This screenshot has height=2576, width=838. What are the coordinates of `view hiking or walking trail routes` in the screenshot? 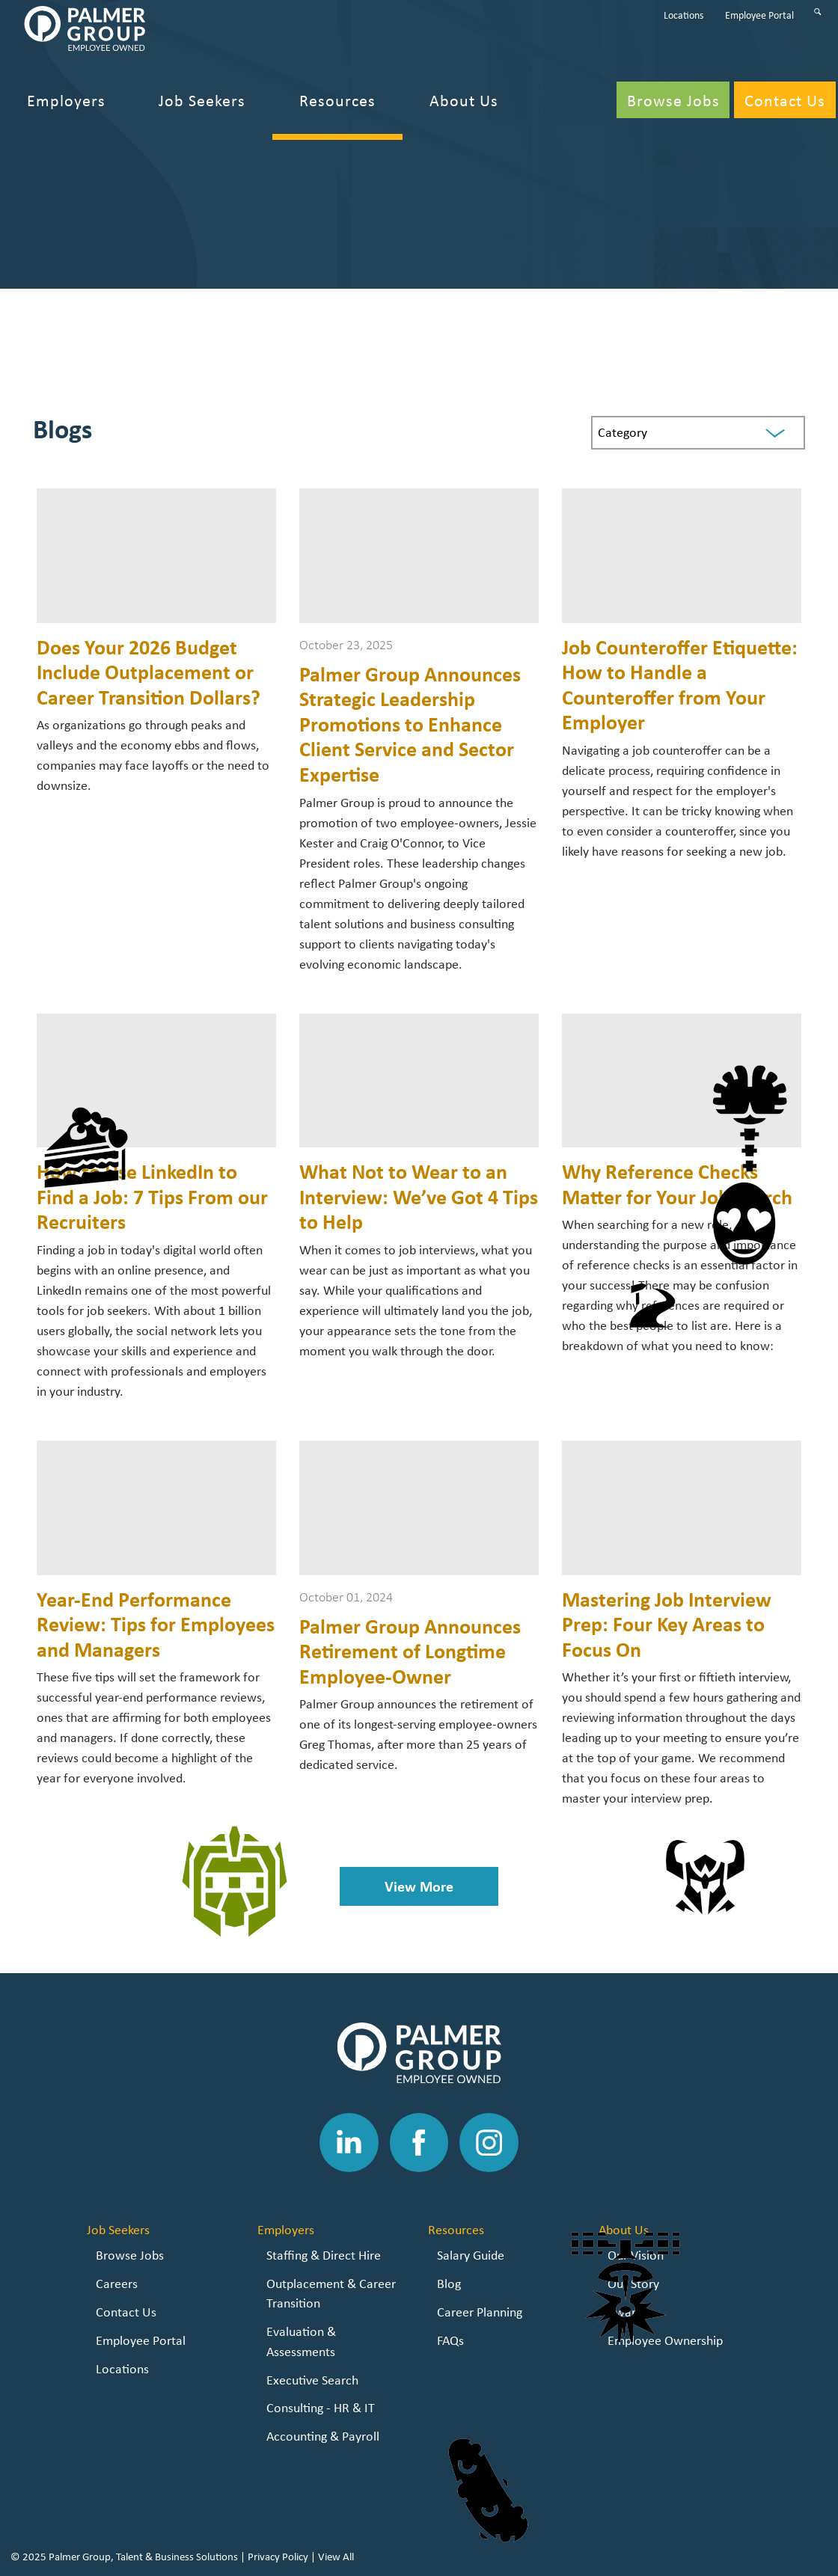 It's located at (652, 1304).